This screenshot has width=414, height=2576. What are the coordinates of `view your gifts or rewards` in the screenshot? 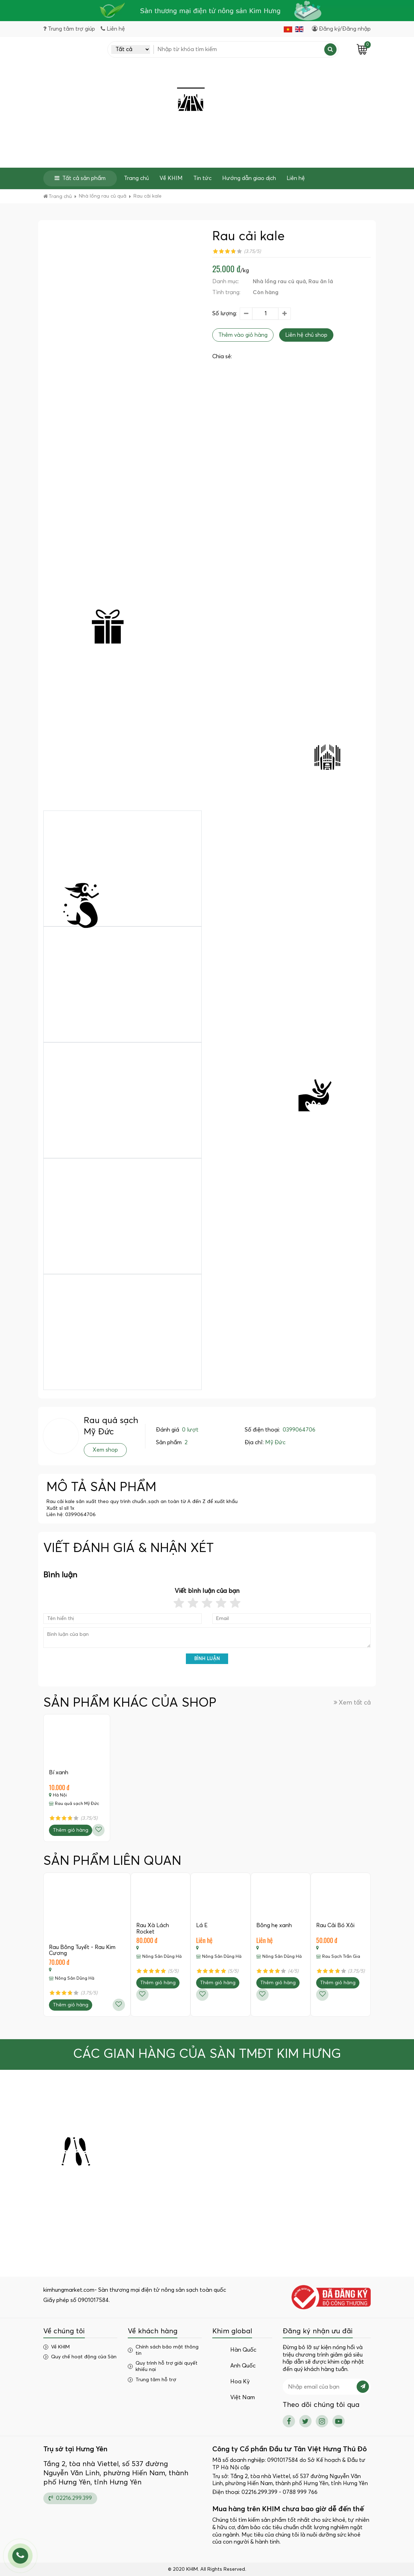 It's located at (108, 625).